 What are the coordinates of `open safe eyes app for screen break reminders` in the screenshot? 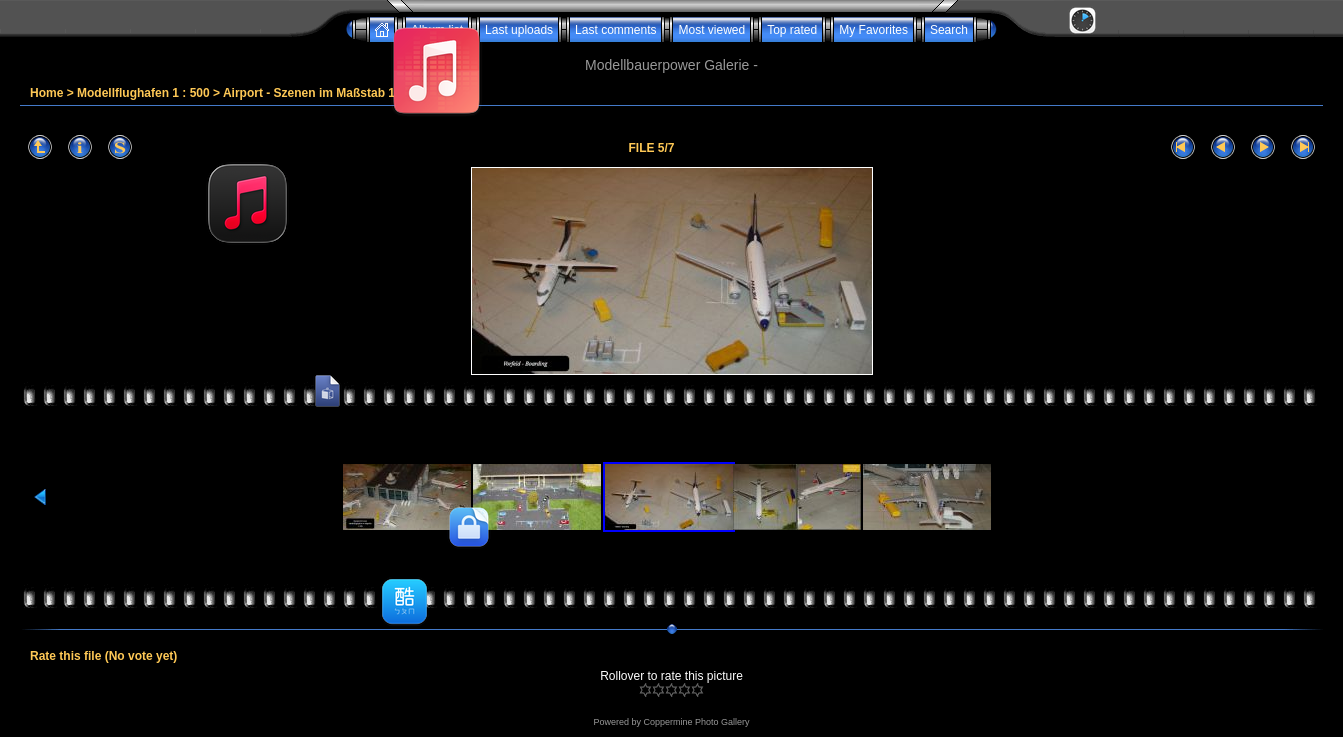 It's located at (1082, 20).